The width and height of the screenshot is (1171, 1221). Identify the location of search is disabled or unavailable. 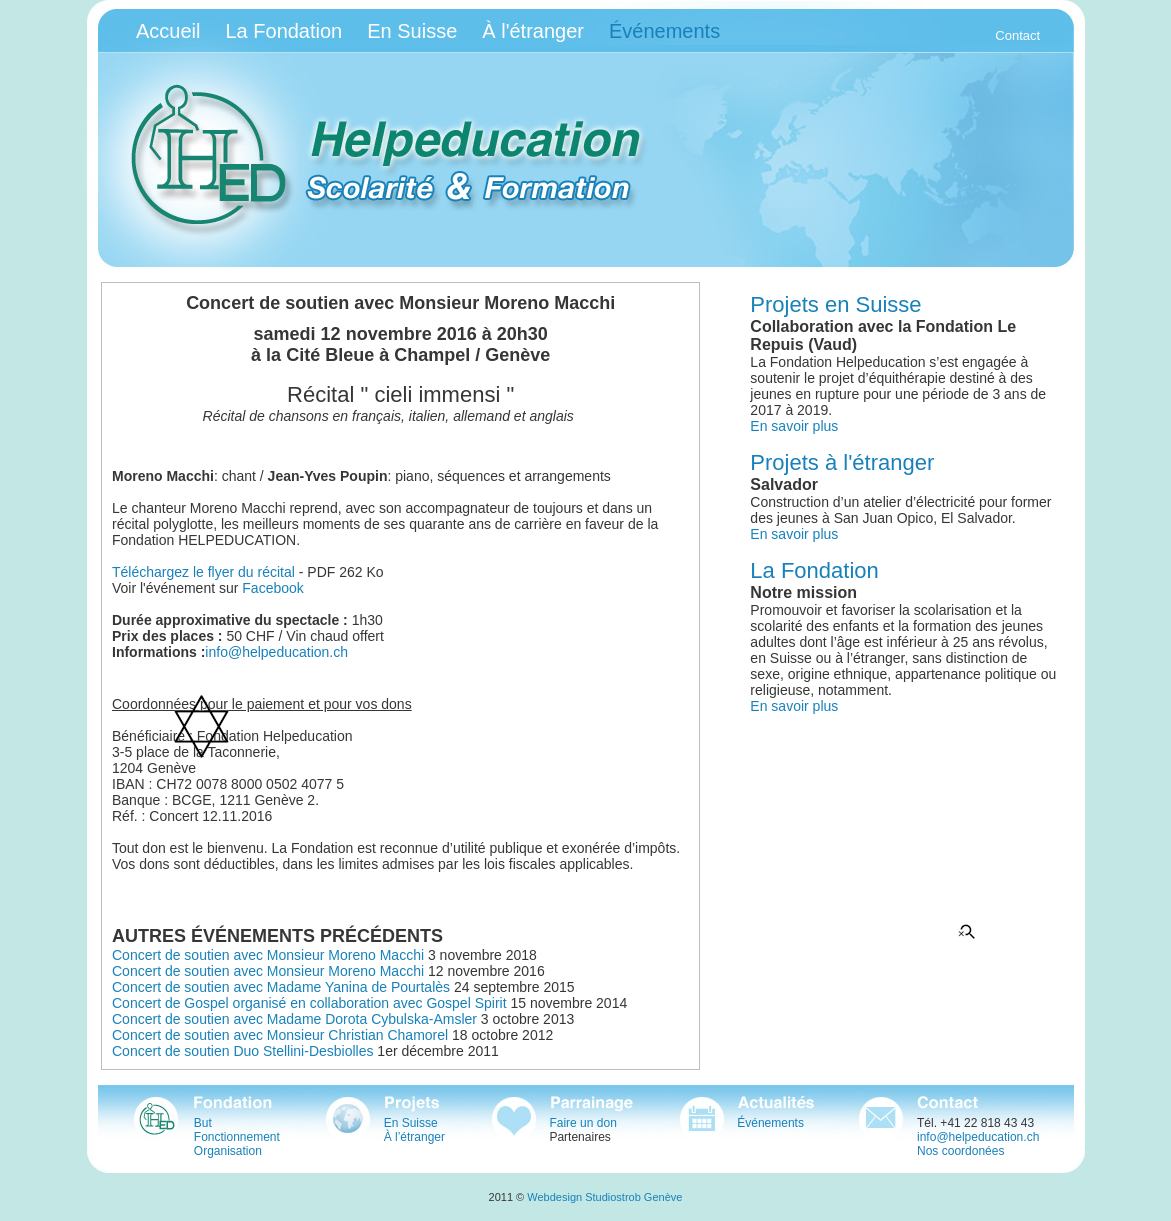
(968, 932).